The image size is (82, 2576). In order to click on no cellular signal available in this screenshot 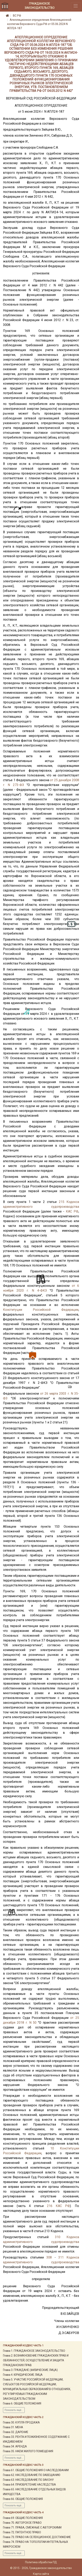, I will do `click(27, 1012)`.